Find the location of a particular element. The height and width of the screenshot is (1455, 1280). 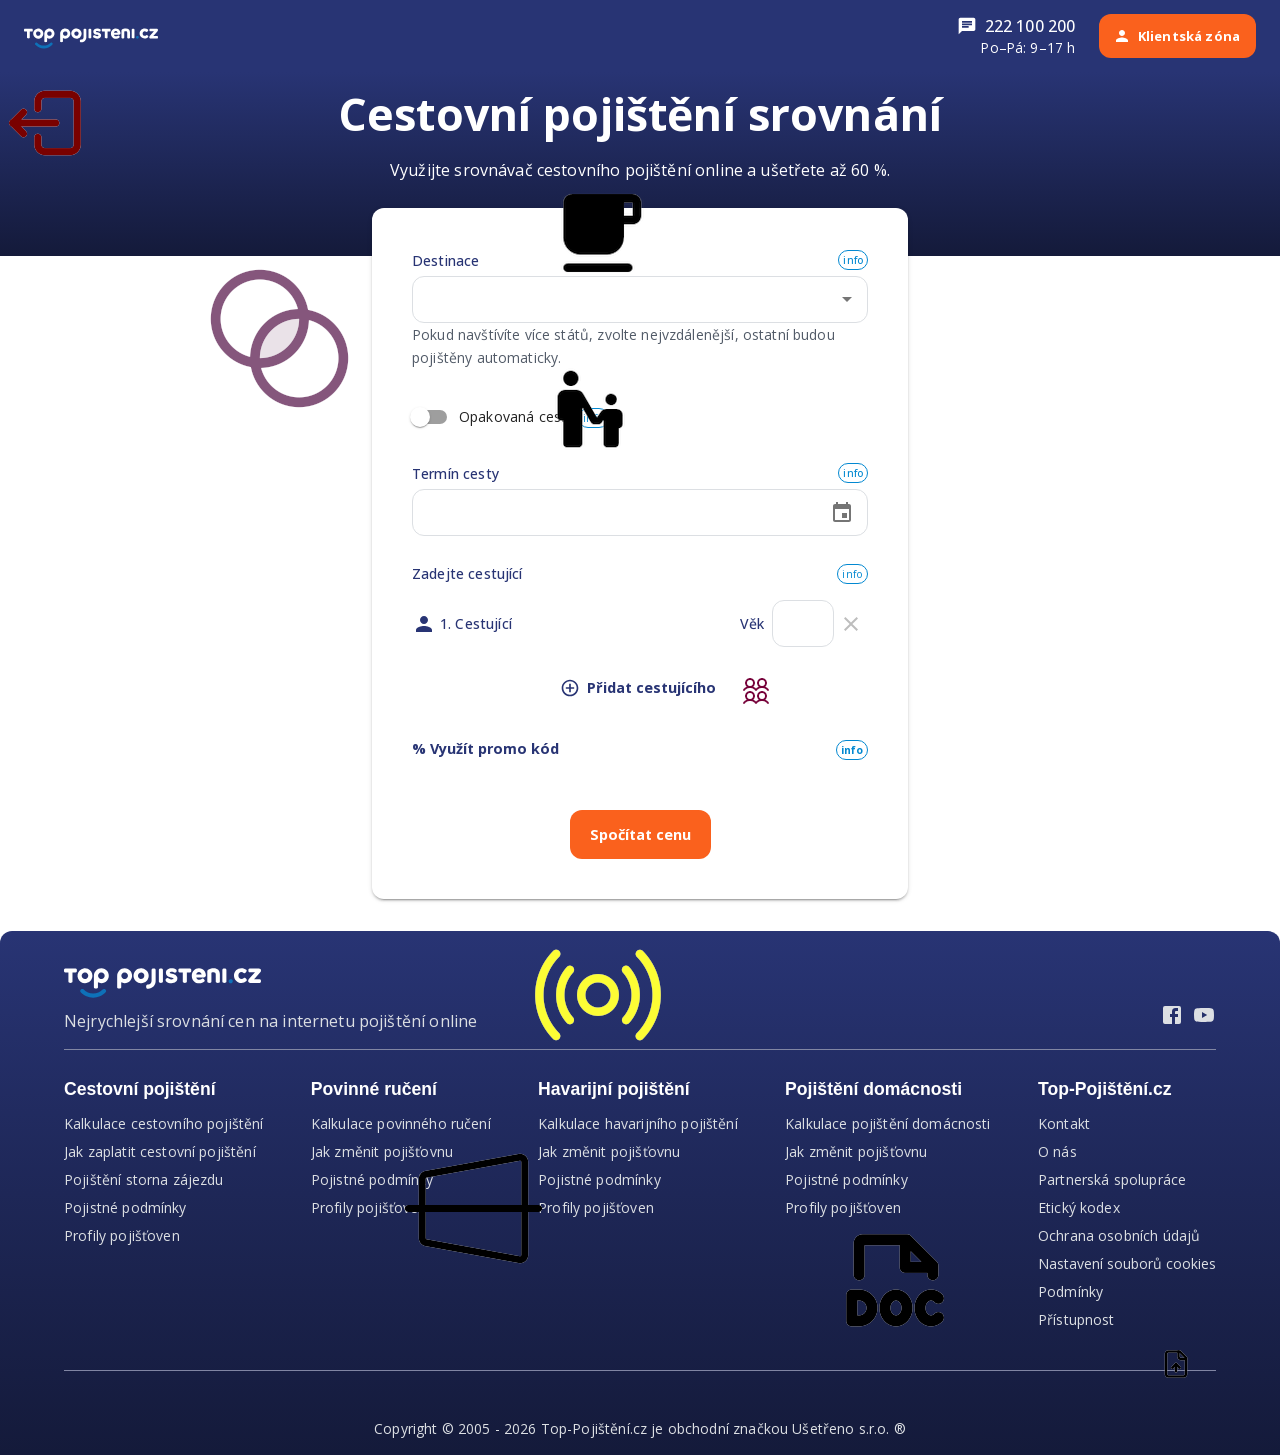

start a live broadcast or stream is located at coordinates (598, 995).